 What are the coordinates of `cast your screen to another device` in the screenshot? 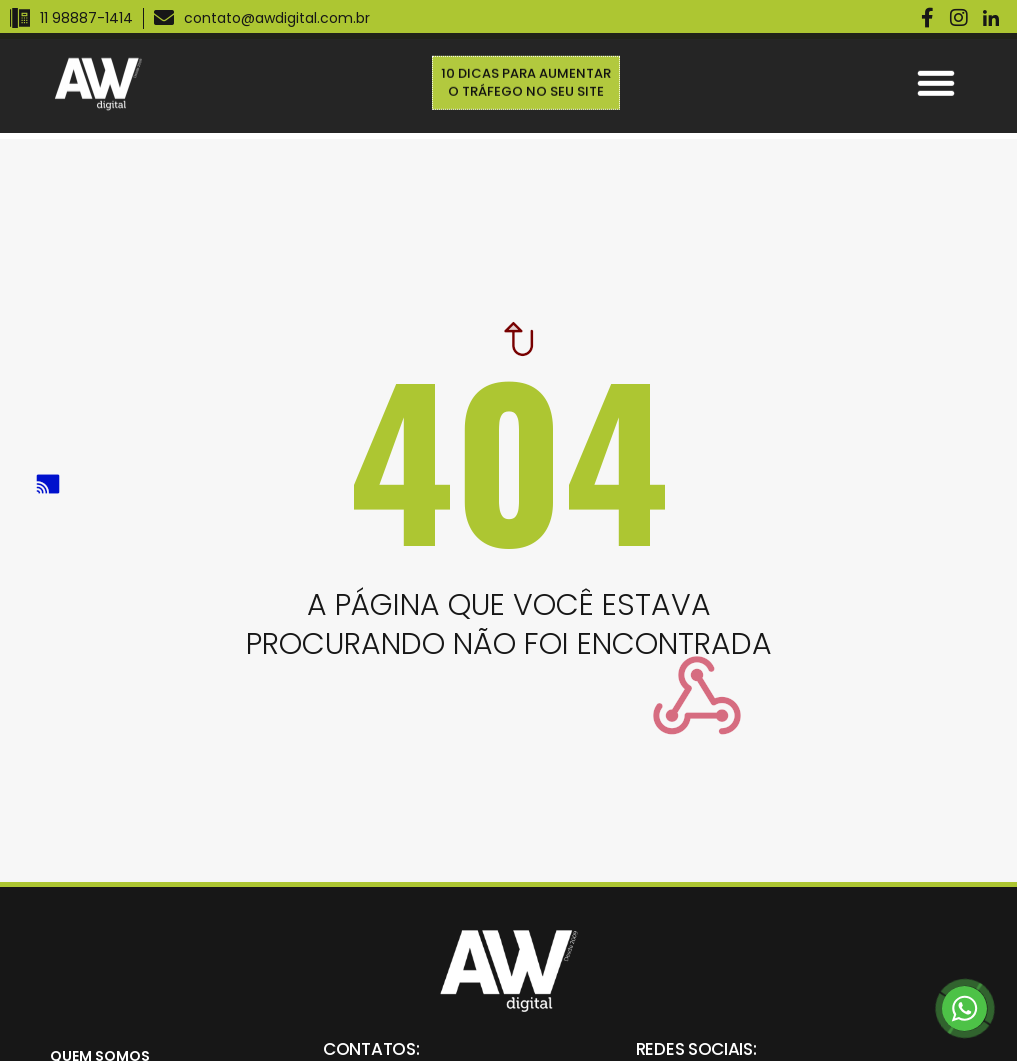 It's located at (48, 484).